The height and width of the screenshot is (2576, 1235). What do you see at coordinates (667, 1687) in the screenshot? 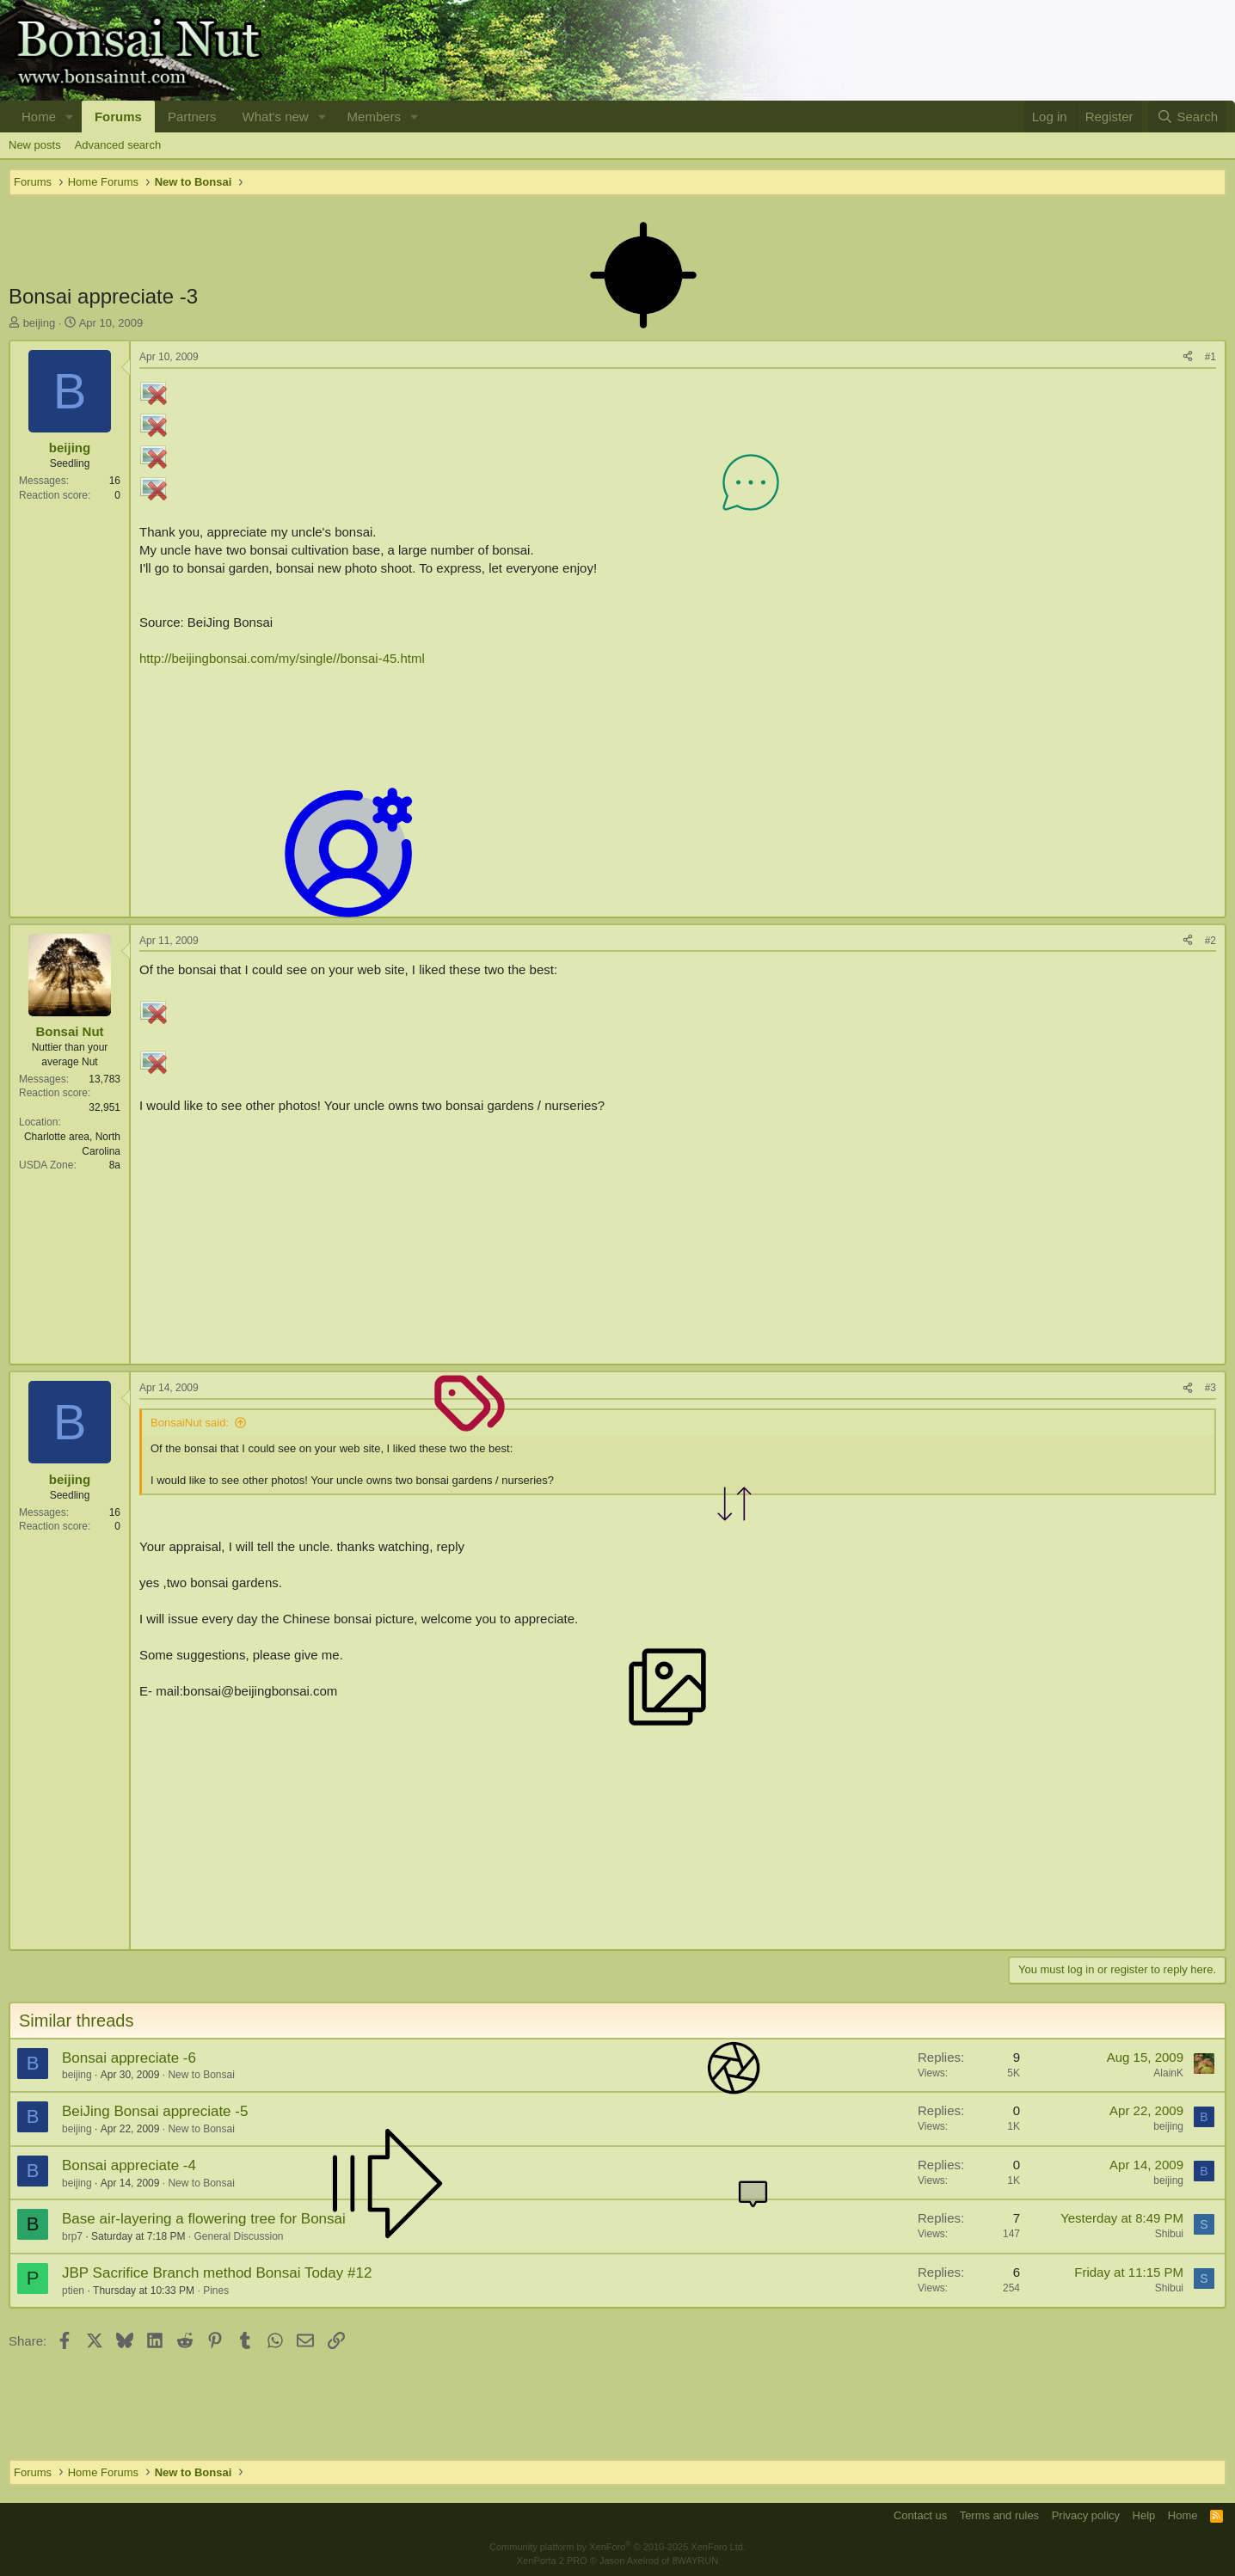
I see `view photo gallery` at bounding box center [667, 1687].